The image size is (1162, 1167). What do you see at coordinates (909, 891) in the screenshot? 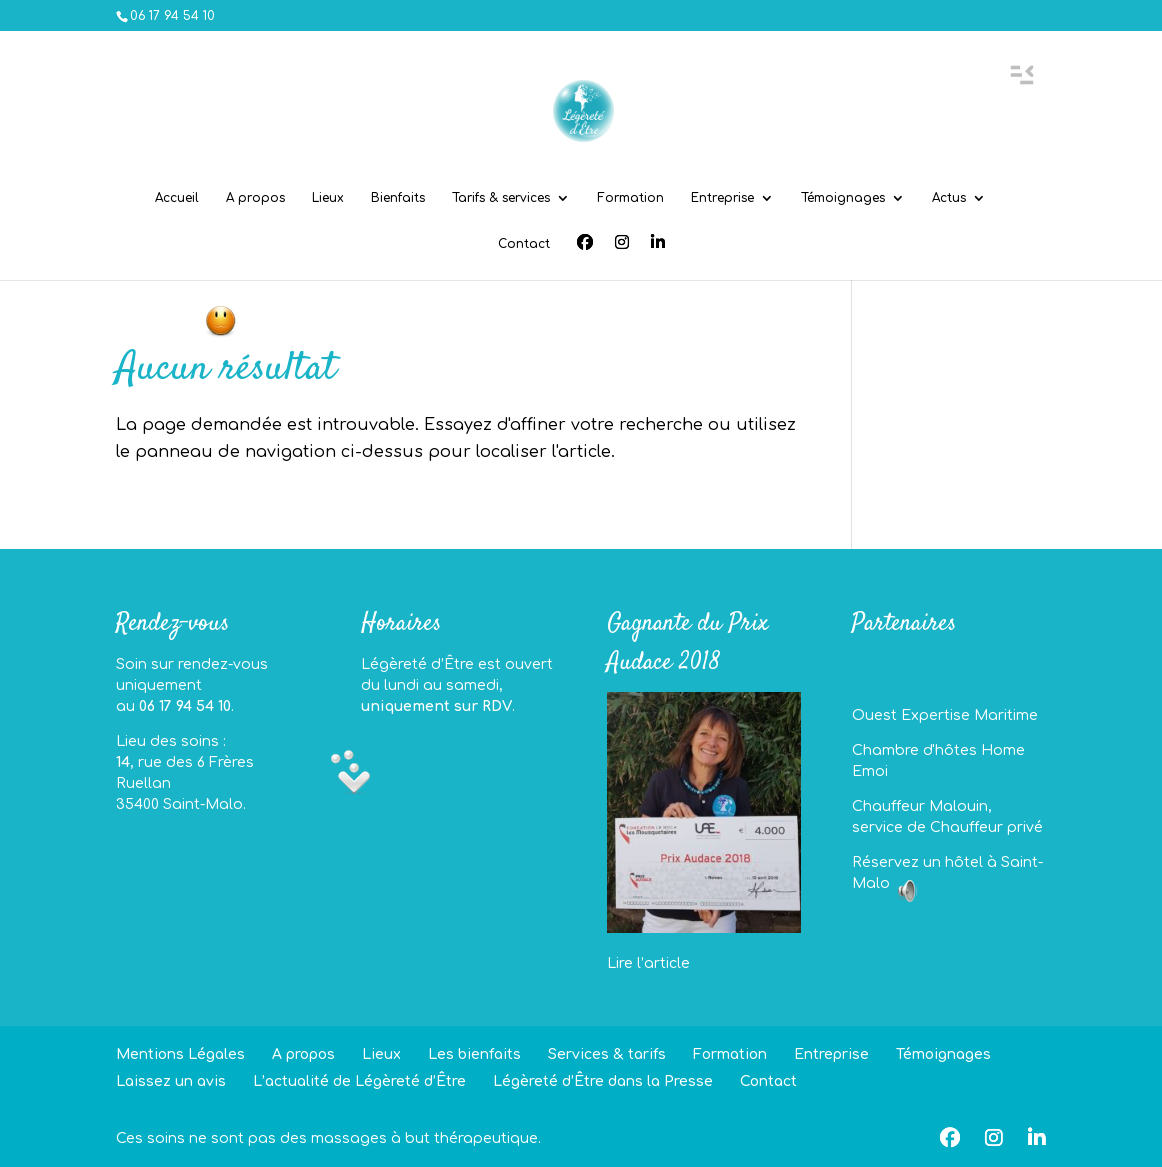
I see `indicates audio is set to low volume` at bounding box center [909, 891].